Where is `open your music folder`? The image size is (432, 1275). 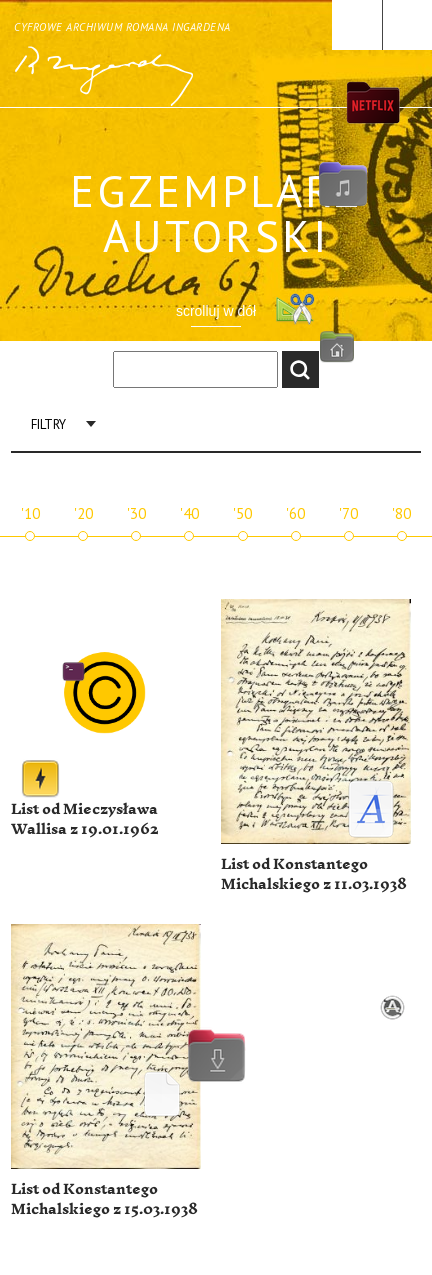 open your music folder is located at coordinates (343, 184).